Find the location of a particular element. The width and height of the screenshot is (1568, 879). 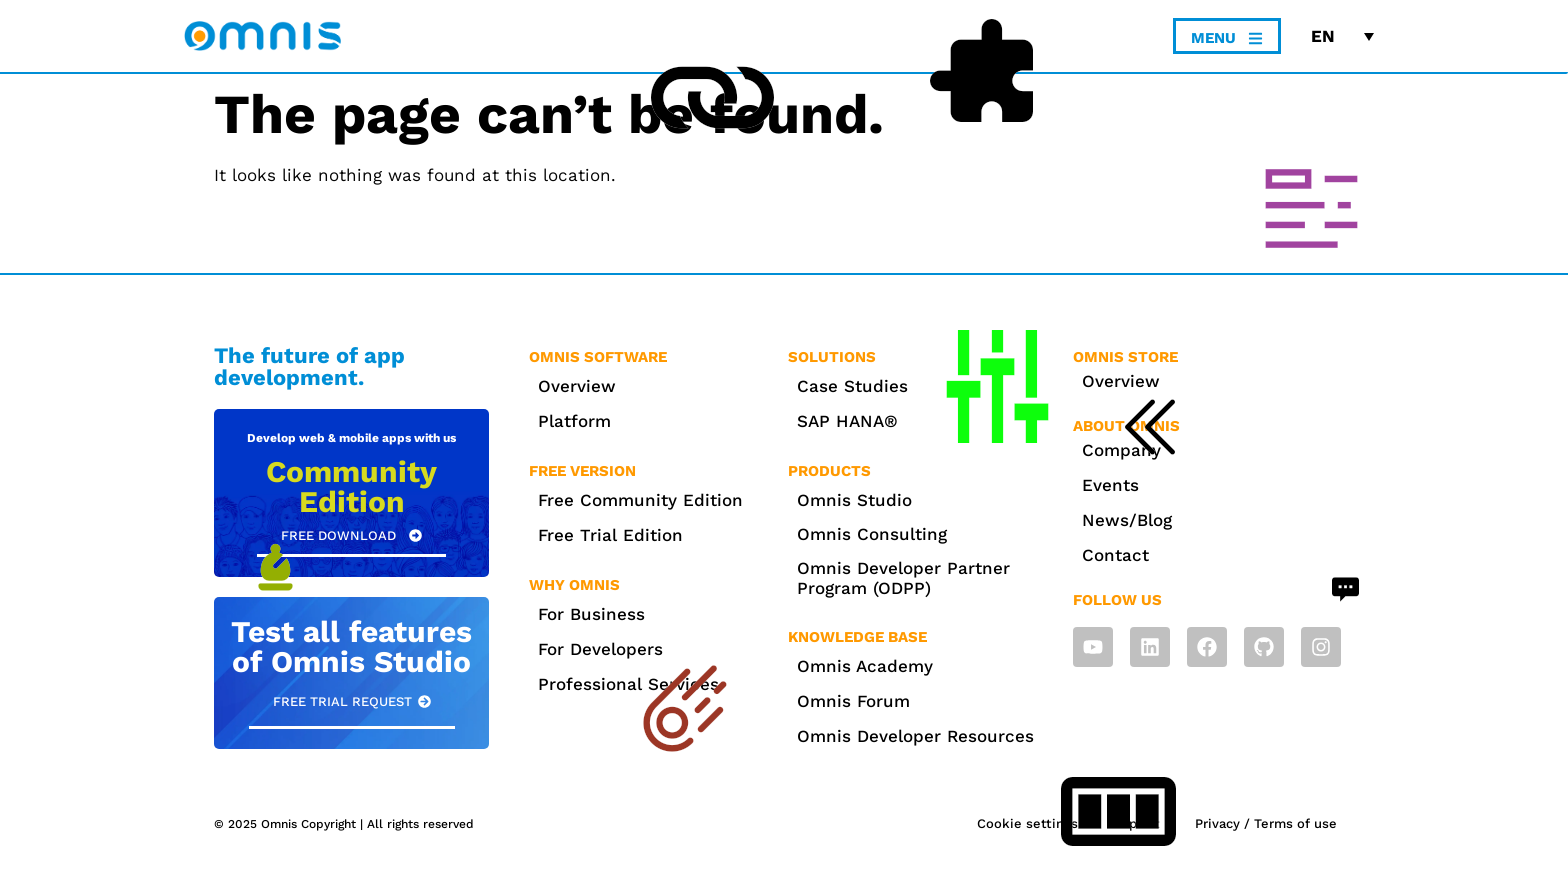

copy or share a link is located at coordinates (712, 97).